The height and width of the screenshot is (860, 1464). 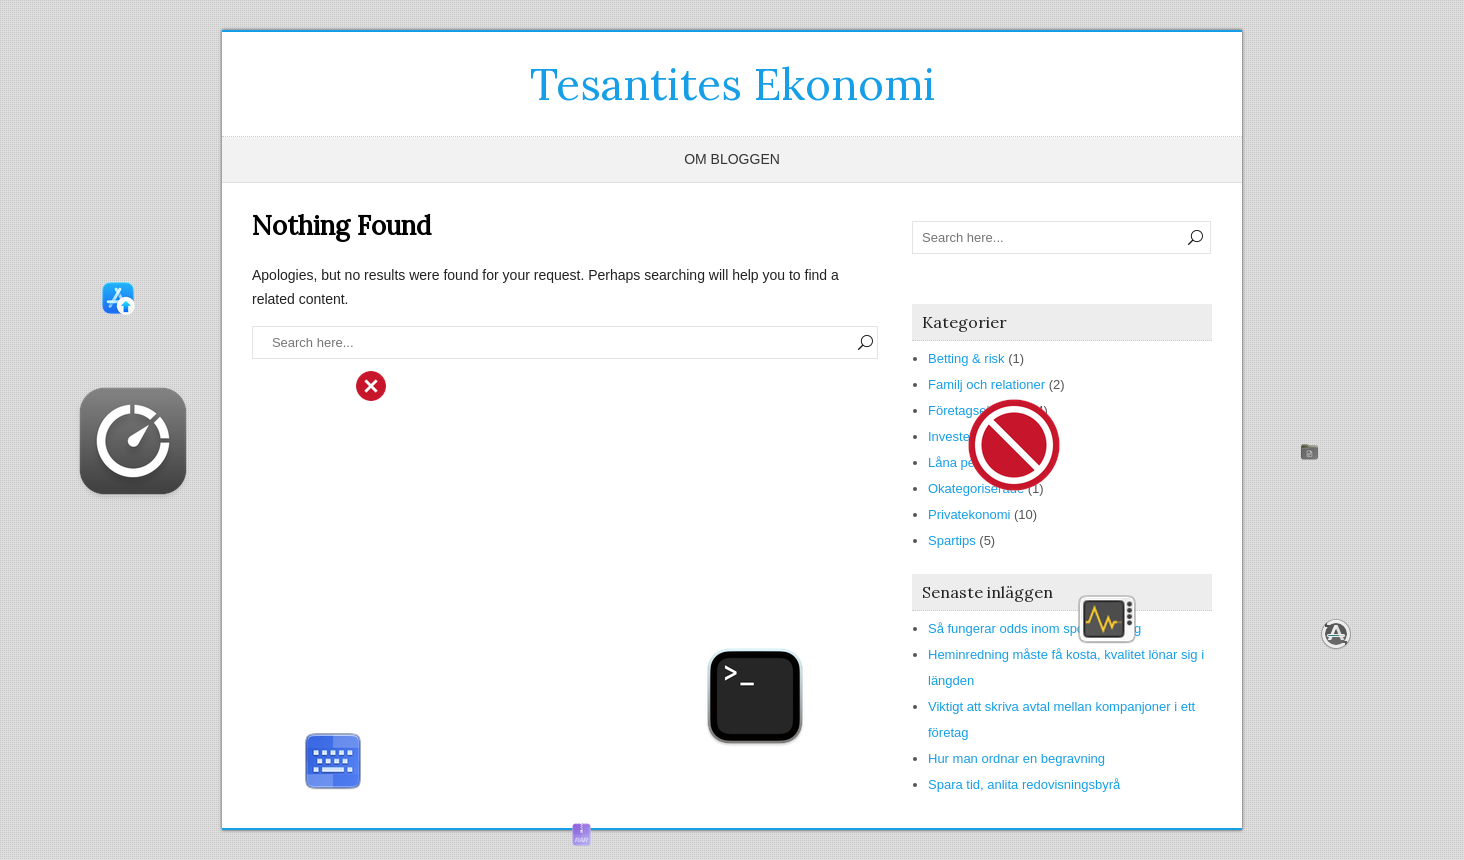 I want to click on access peripheral device settings, so click(x=333, y=761).